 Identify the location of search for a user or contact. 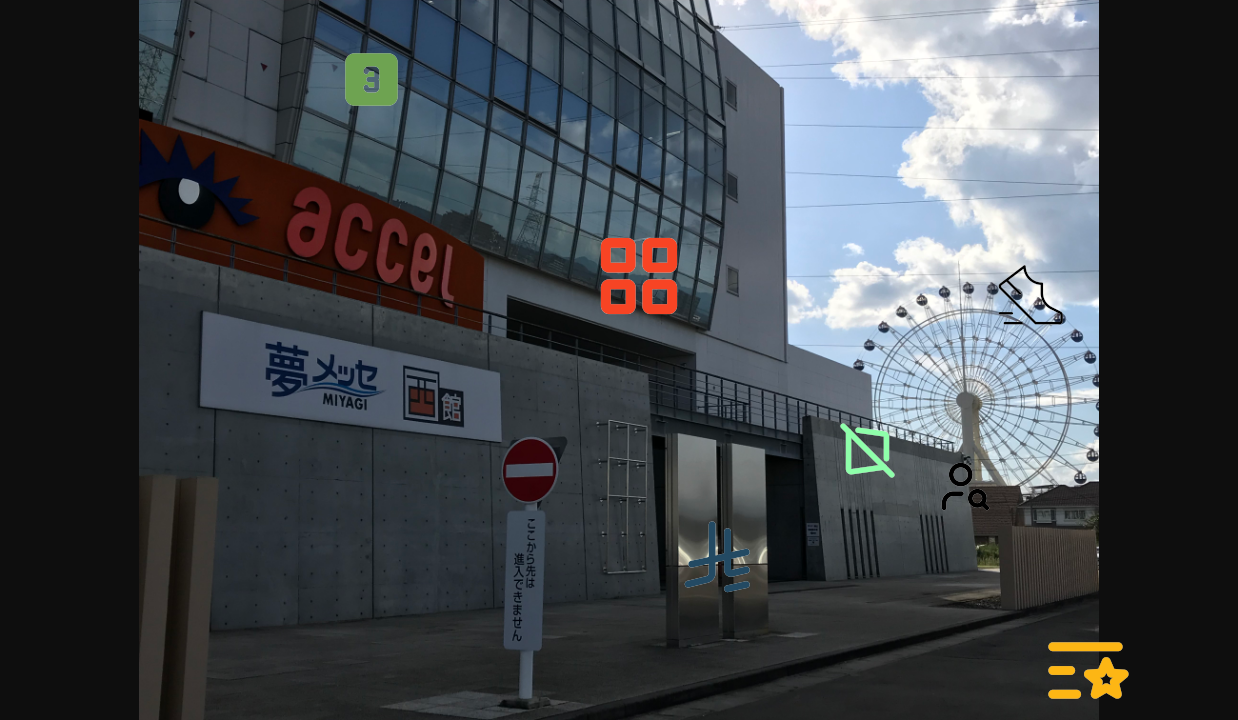
(965, 486).